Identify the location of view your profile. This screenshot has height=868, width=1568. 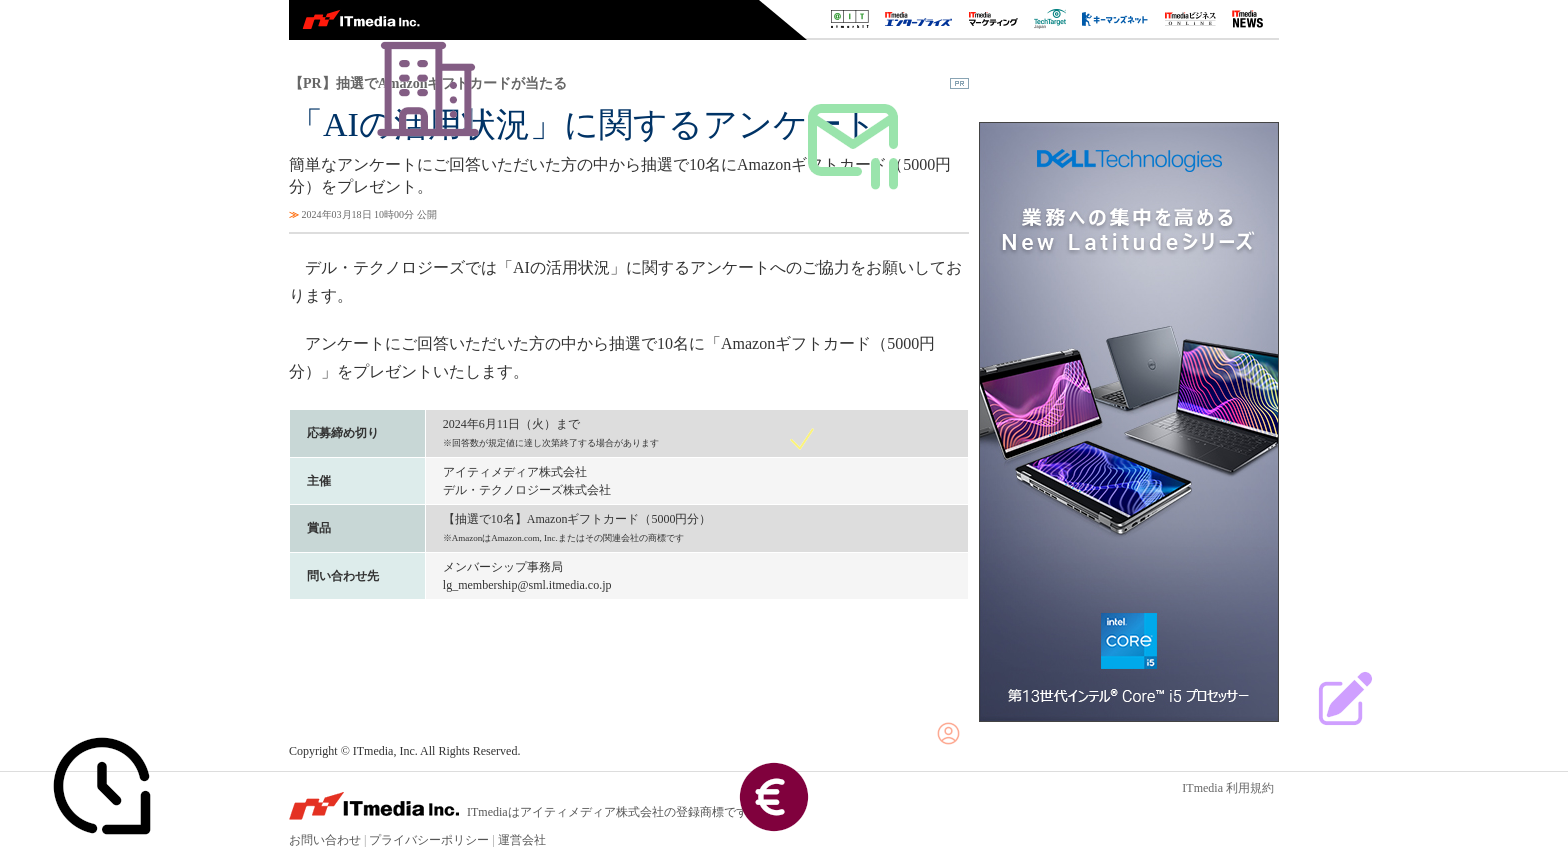
(948, 733).